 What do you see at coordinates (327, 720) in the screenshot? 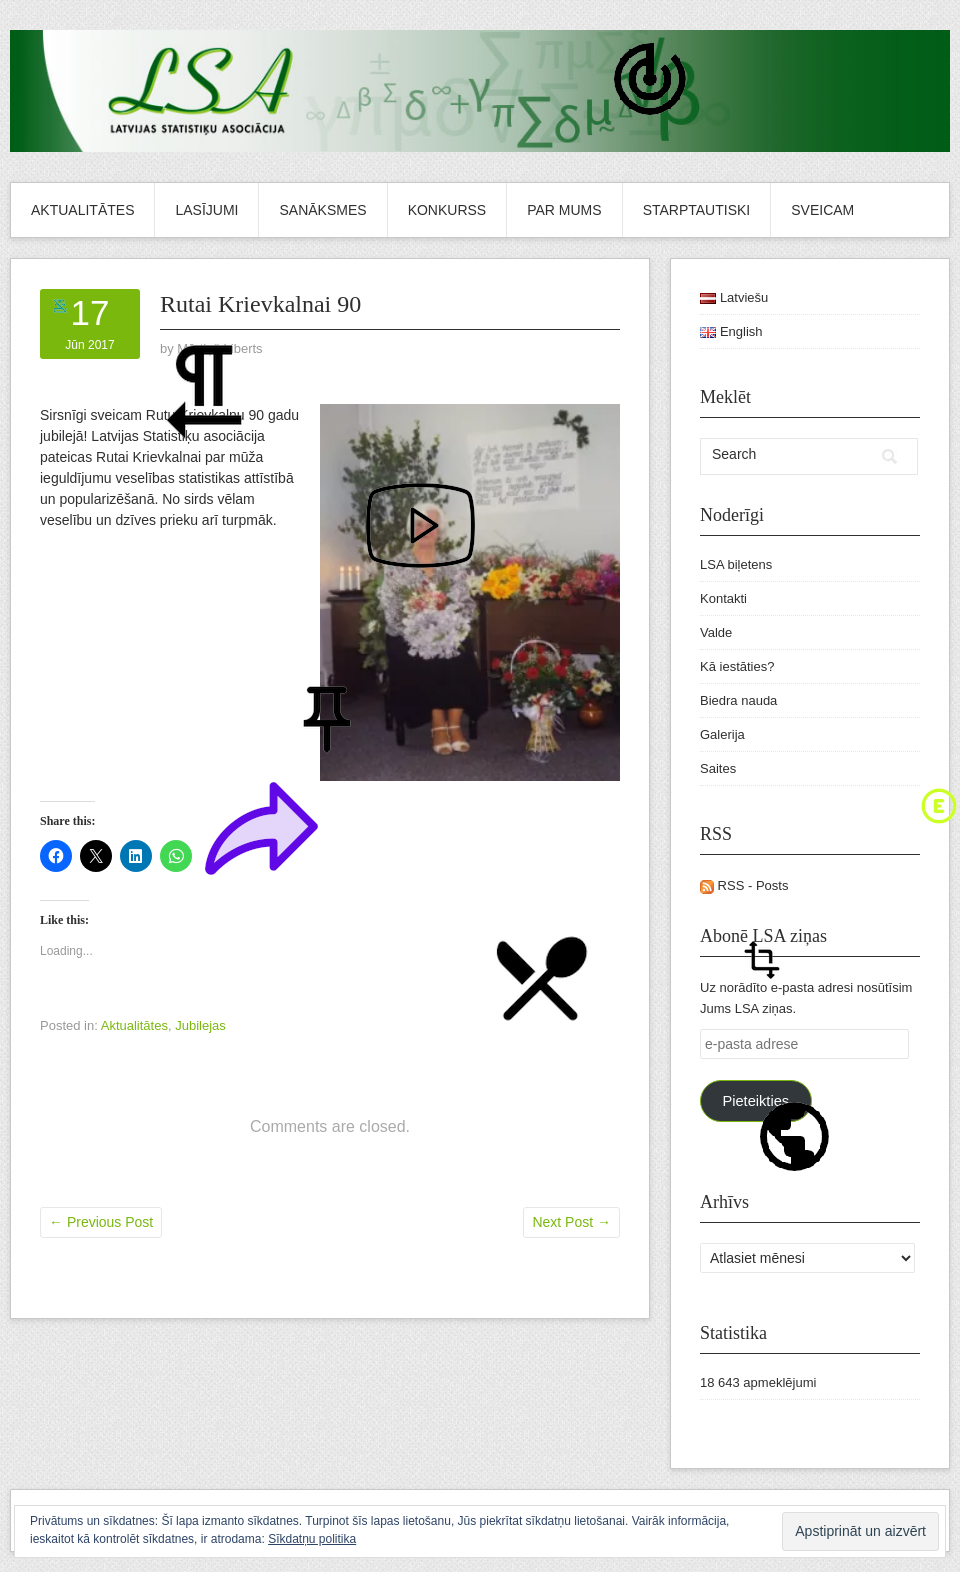
I see `pin an item to keep it visible` at bounding box center [327, 720].